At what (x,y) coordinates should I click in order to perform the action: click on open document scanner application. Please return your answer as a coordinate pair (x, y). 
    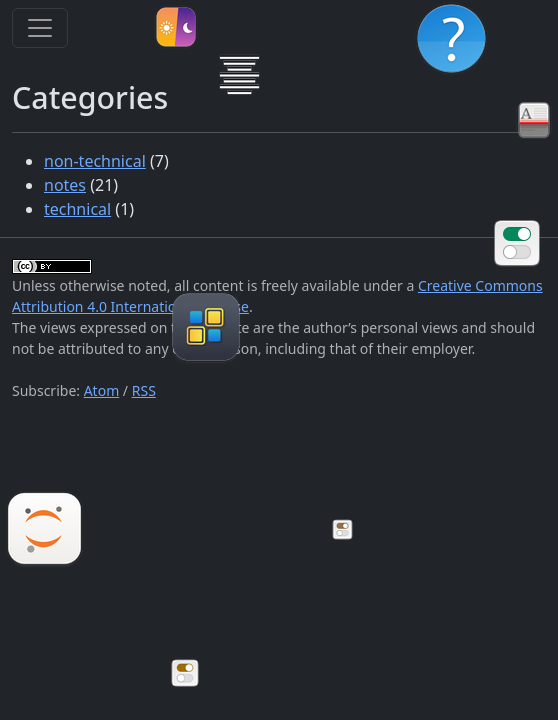
    Looking at the image, I should click on (534, 120).